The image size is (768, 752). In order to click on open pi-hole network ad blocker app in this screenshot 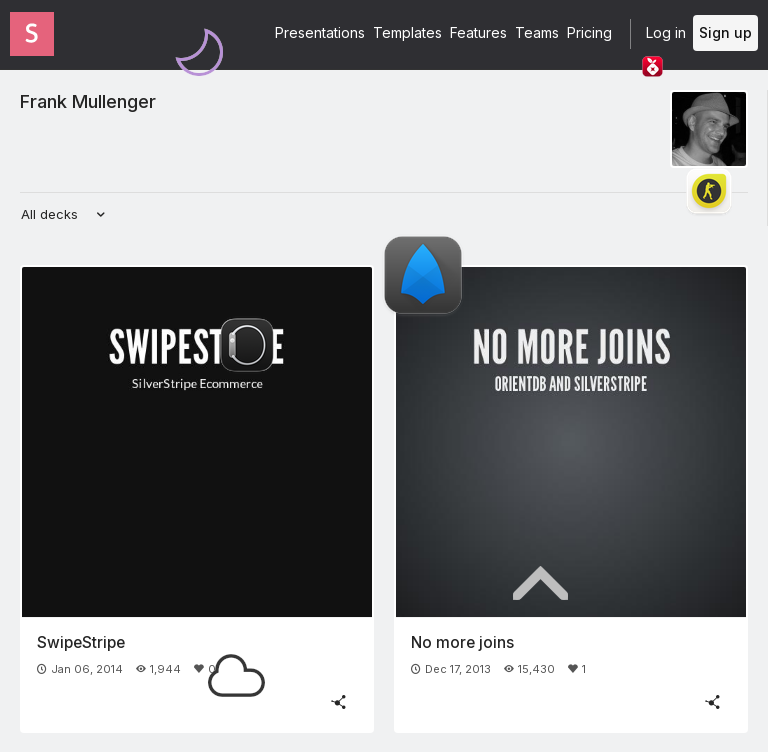, I will do `click(652, 66)`.